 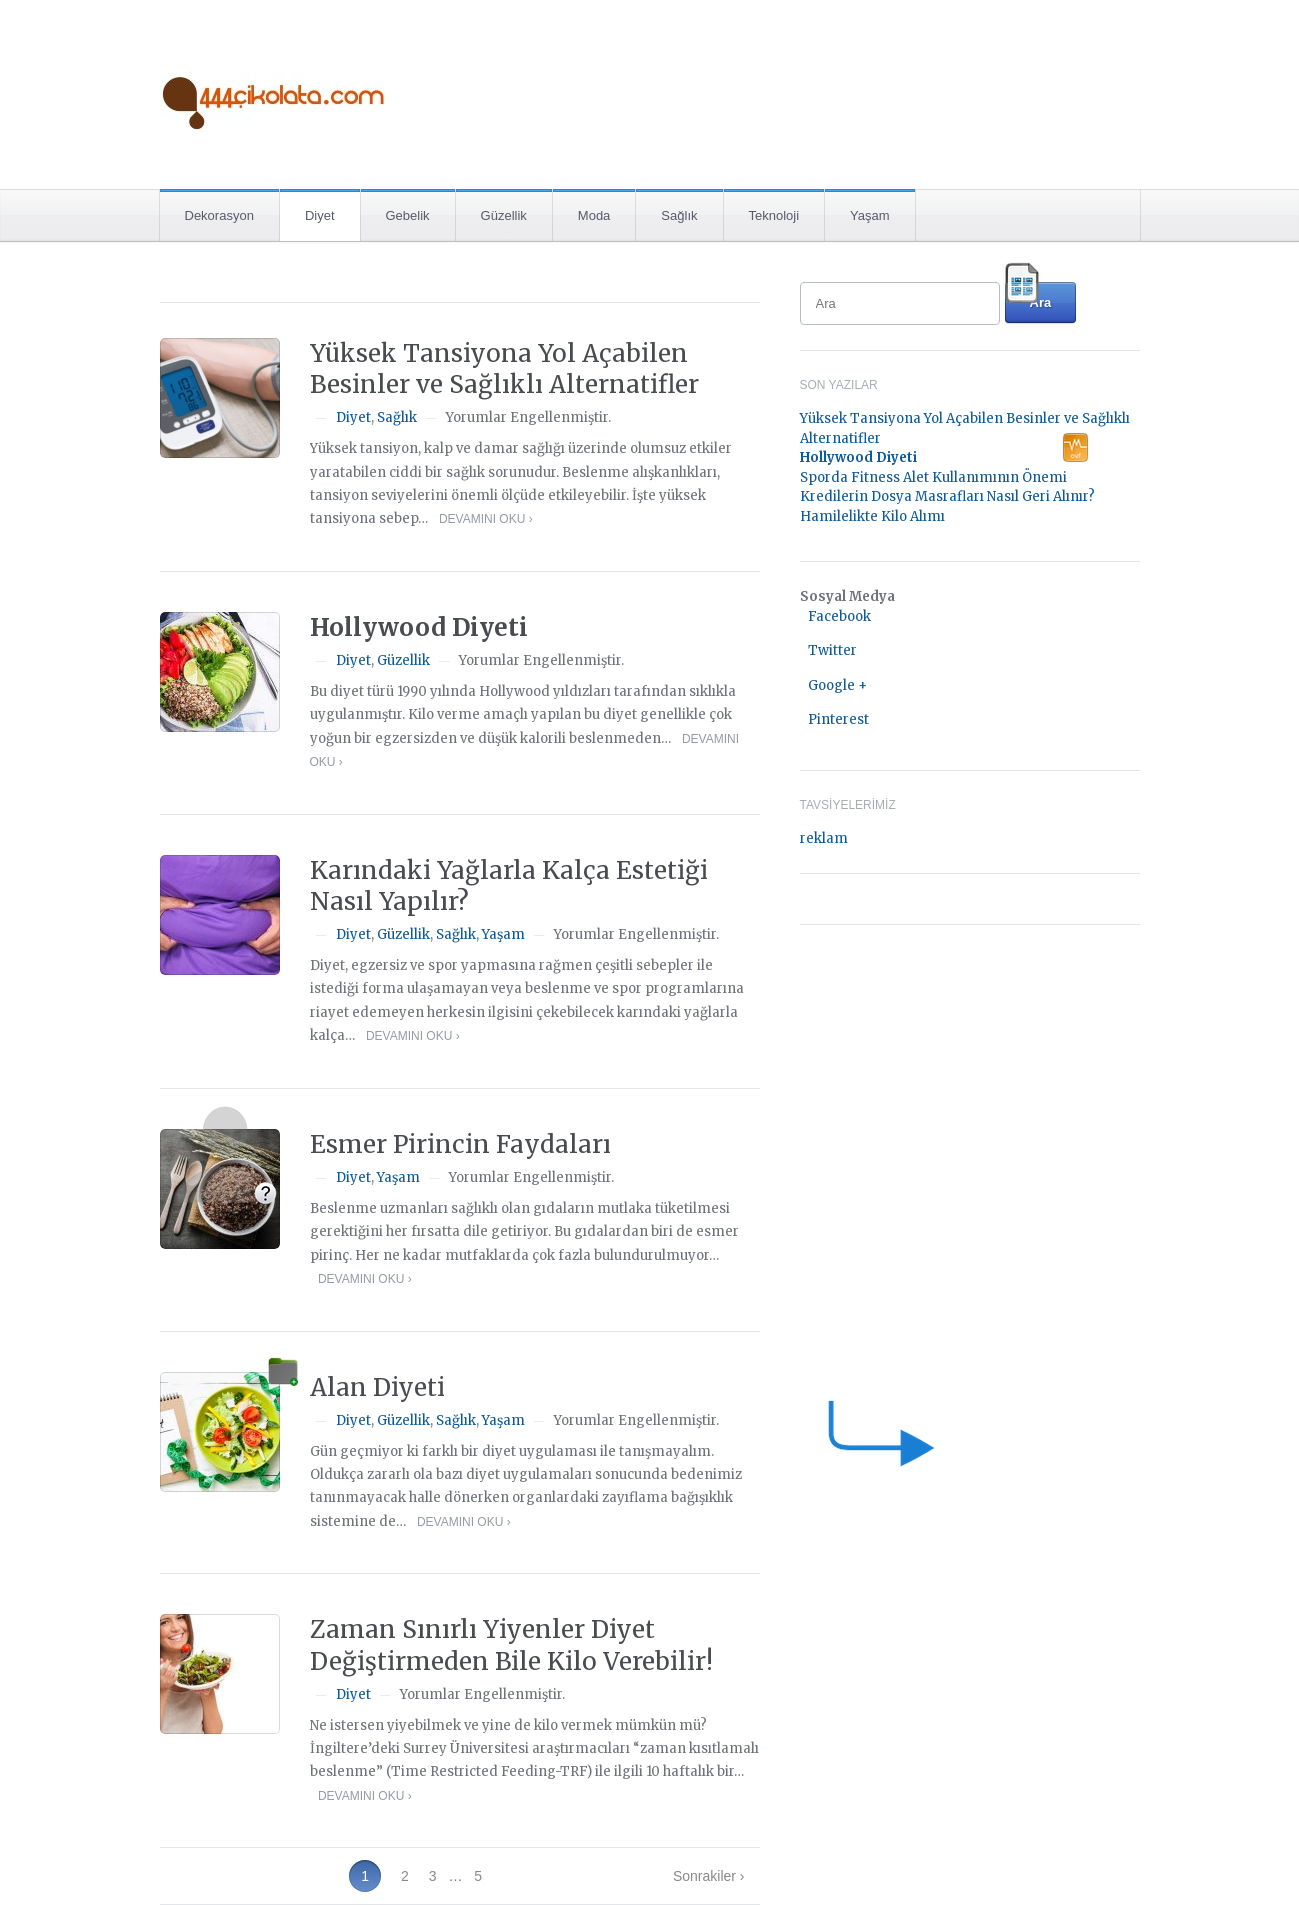 What do you see at coordinates (1022, 283) in the screenshot?
I see `libreoffice master document file type` at bounding box center [1022, 283].